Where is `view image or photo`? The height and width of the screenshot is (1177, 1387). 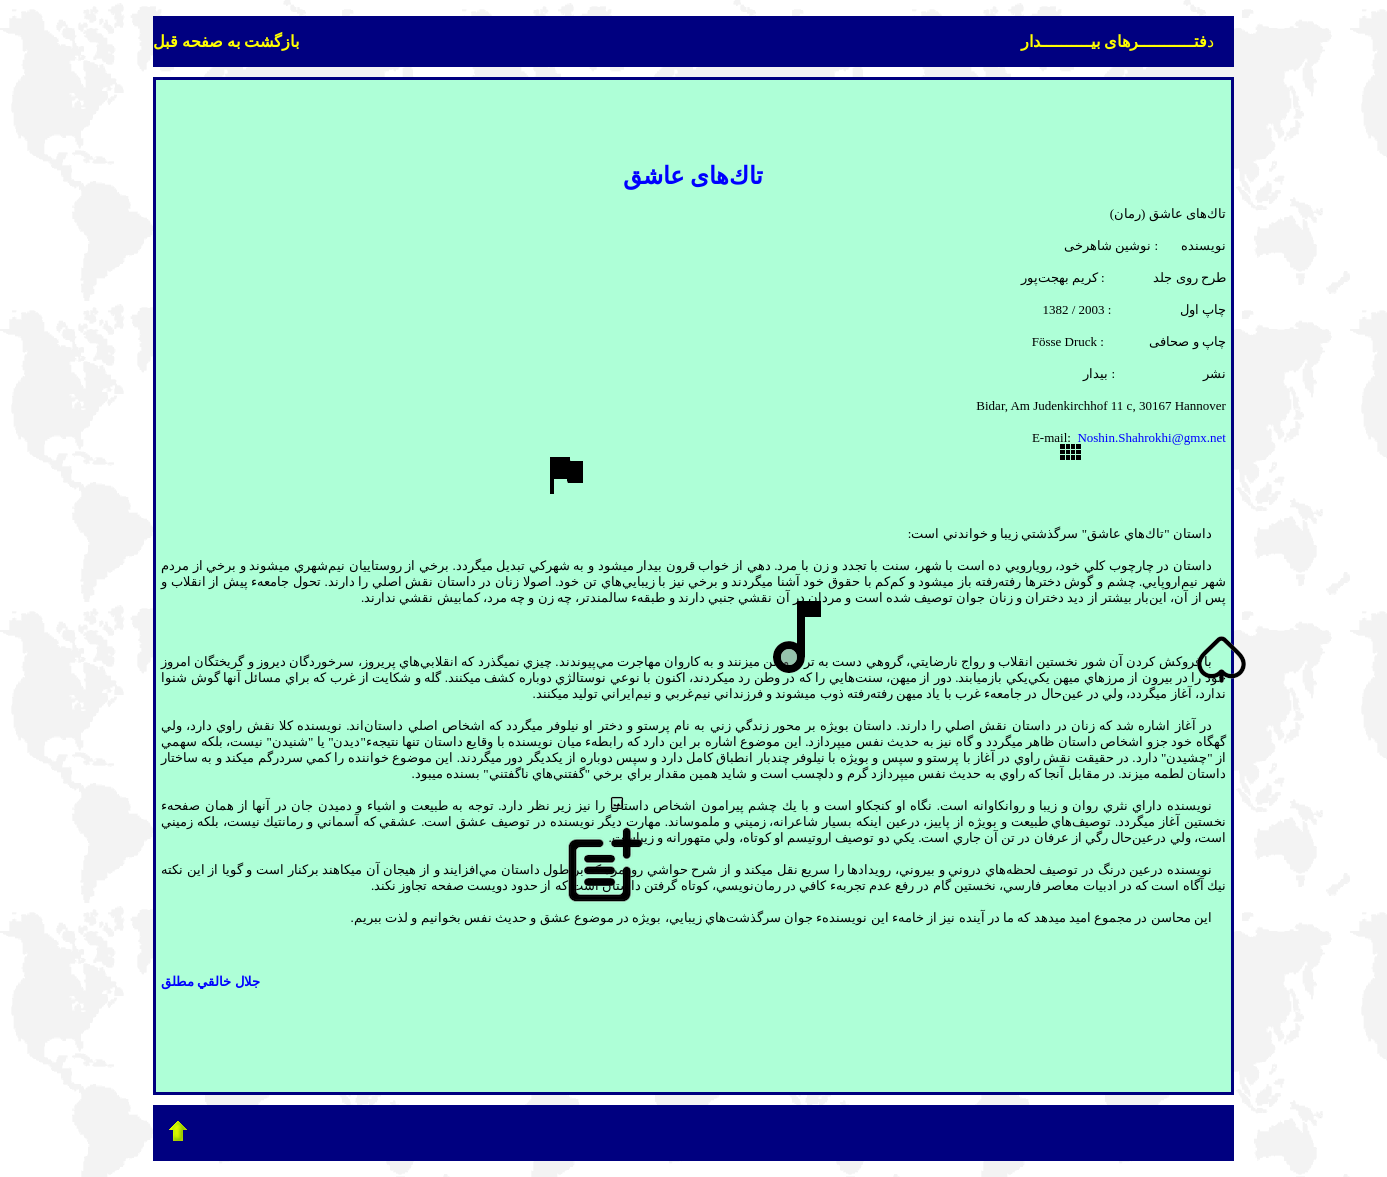
view image or photo is located at coordinates (617, 803).